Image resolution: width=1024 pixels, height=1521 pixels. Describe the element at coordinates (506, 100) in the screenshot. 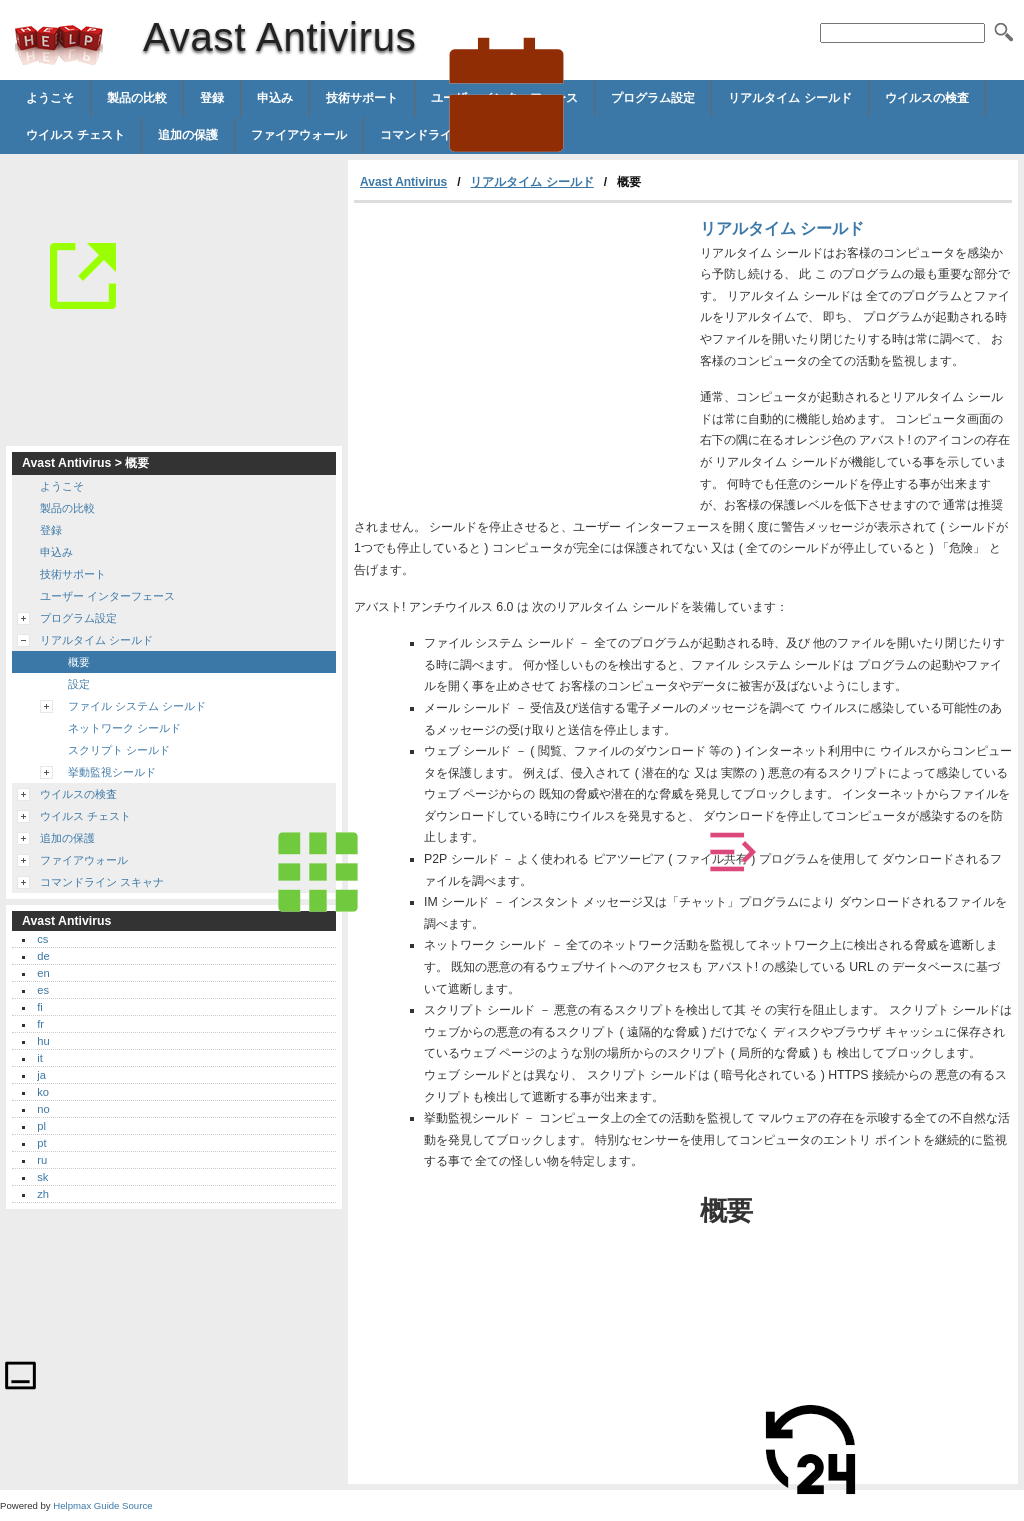

I see `open calendar` at that location.